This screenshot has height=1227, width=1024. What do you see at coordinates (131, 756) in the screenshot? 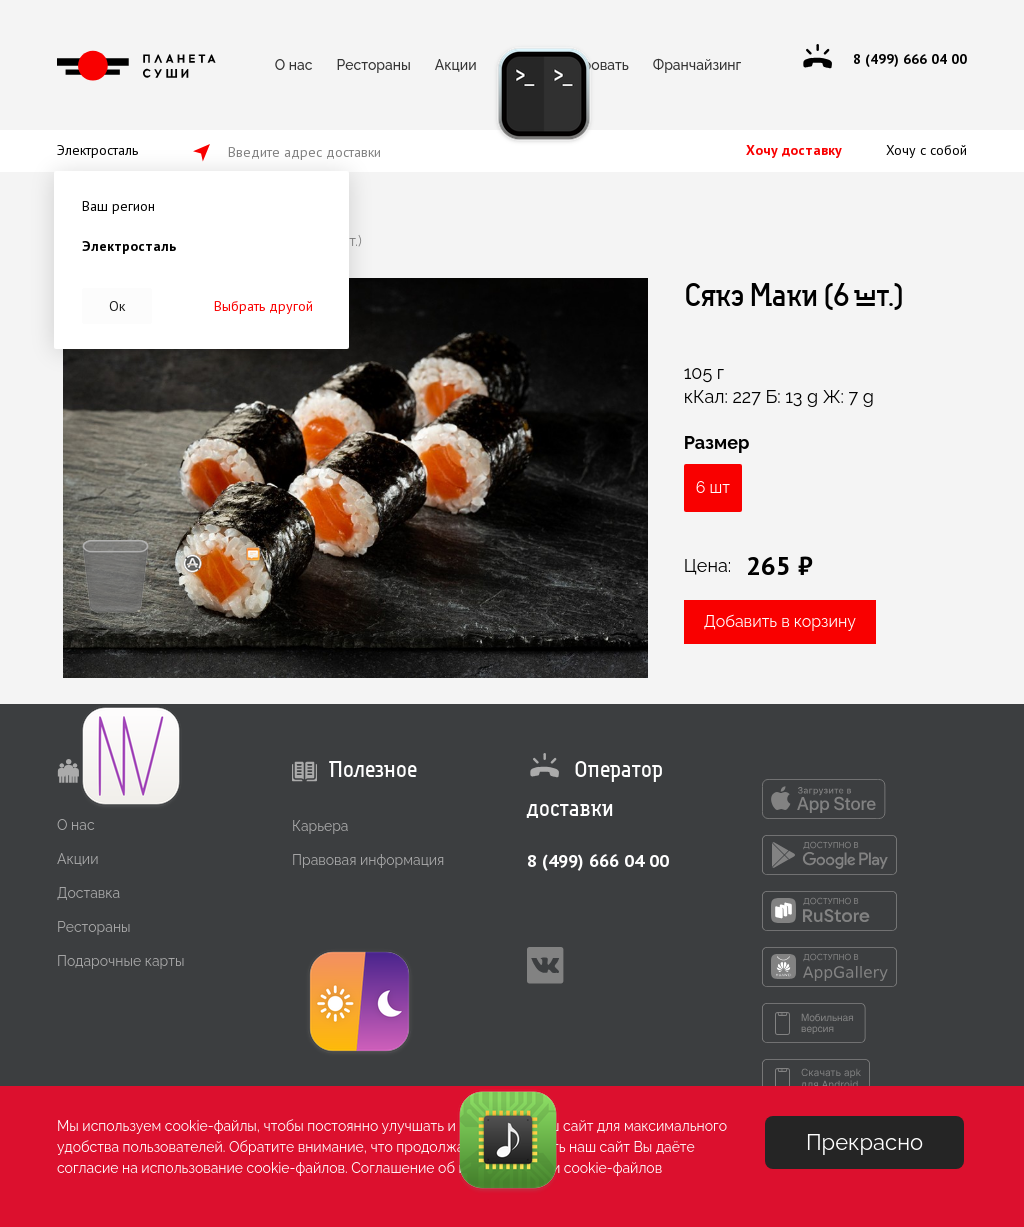
I see `launch nvtop gpu monitoring application` at bounding box center [131, 756].